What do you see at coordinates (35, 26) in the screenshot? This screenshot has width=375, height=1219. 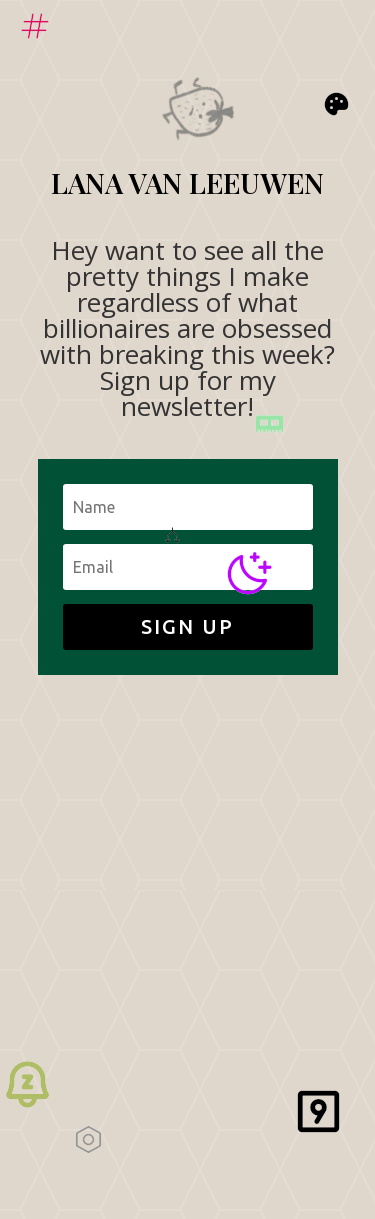 I see `view or browse hashtags` at bounding box center [35, 26].